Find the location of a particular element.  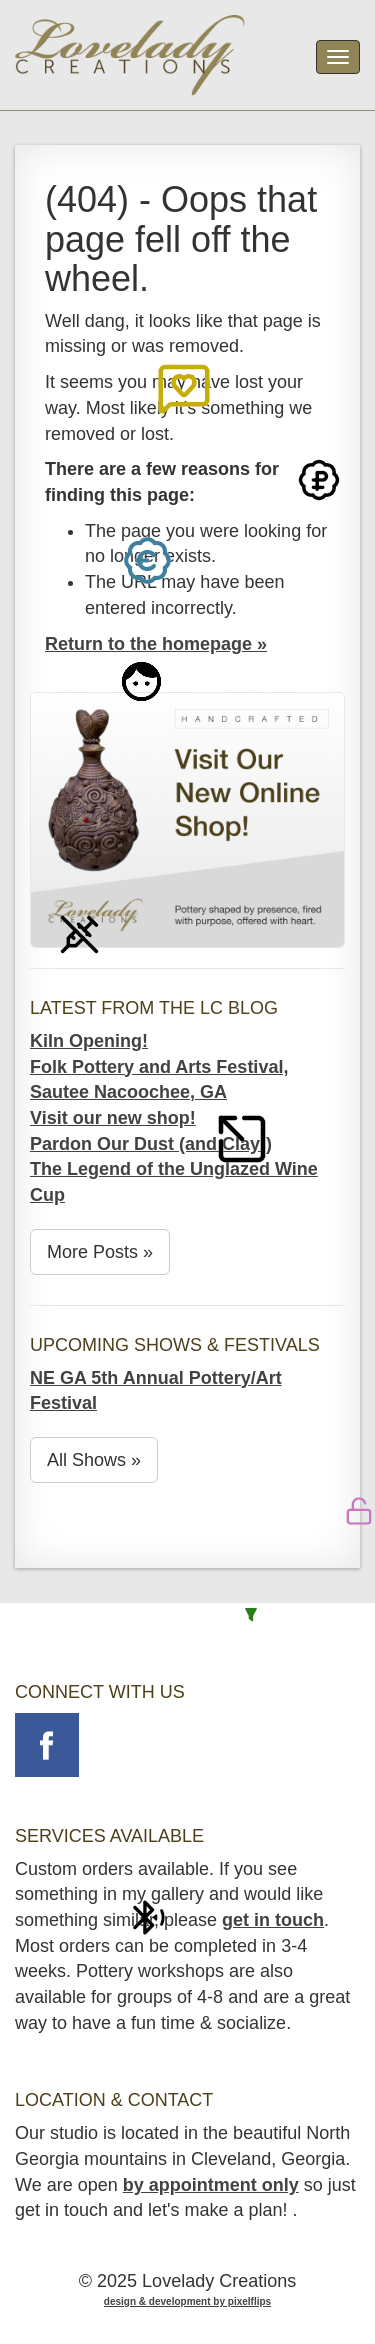

unlocked or unsecured state is located at coordinates (359, 1511).